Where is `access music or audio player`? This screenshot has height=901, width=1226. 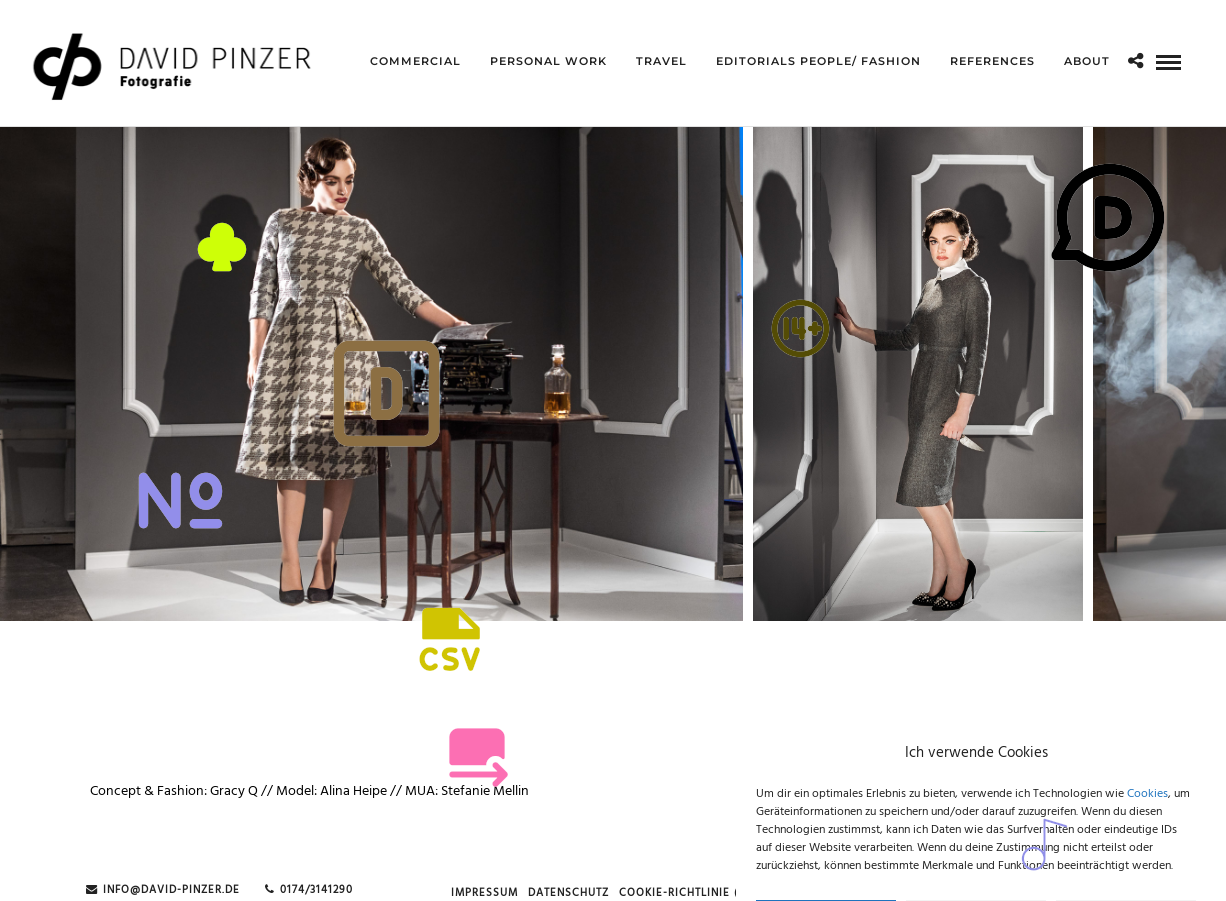 access music or audio player is located at coordinates (1044, 843).